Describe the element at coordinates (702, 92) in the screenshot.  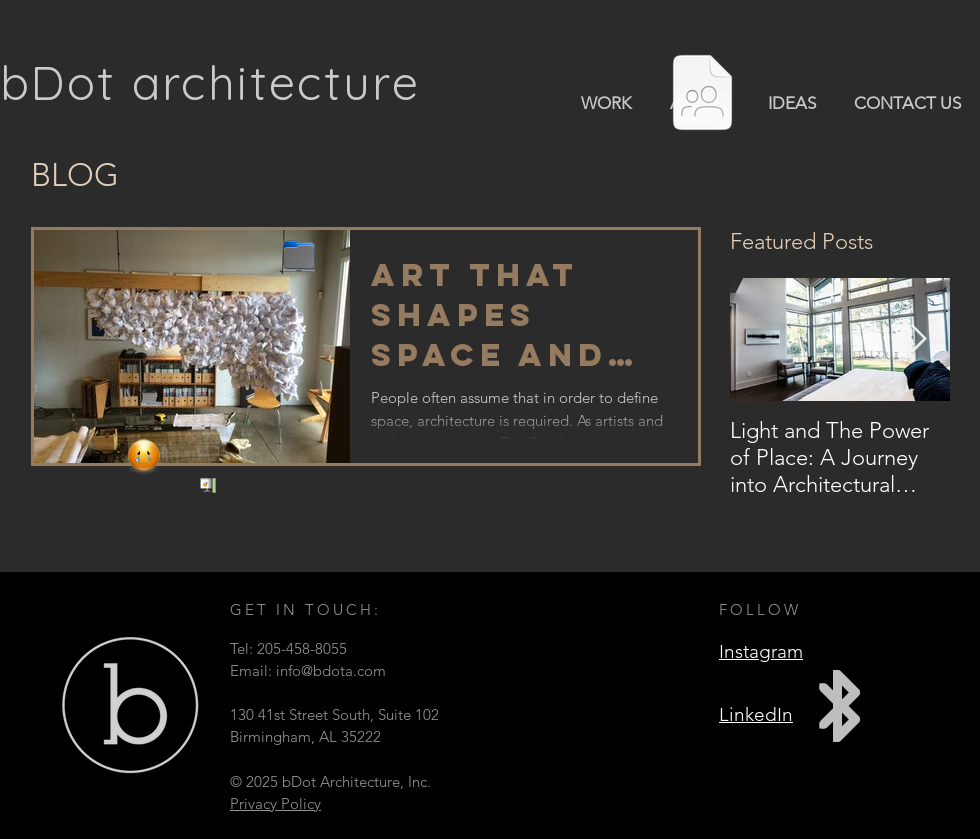
I see `credits or attribution text file` at that location.